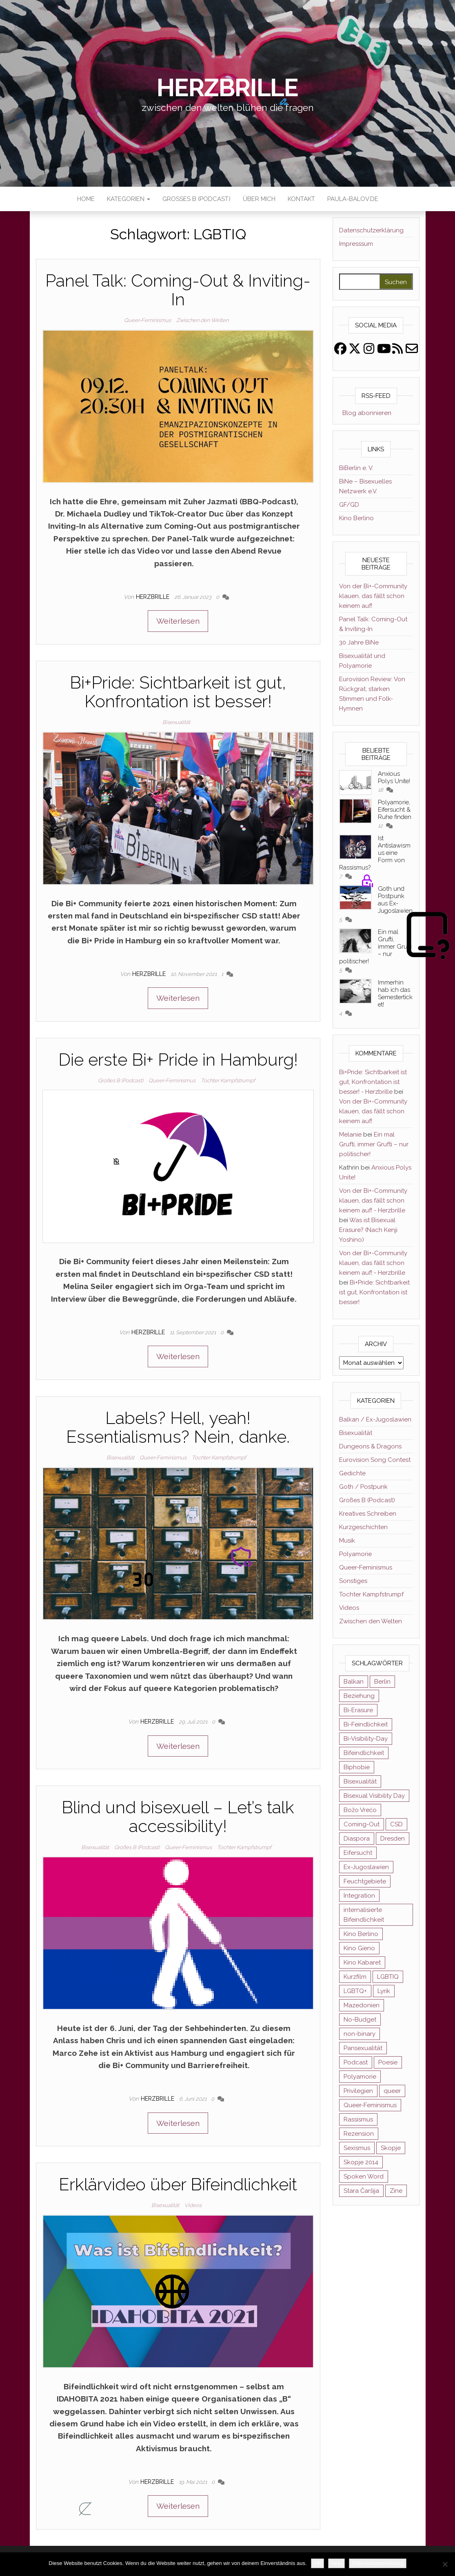  I want to click on view analytics or performance trends, so click(53, 828).